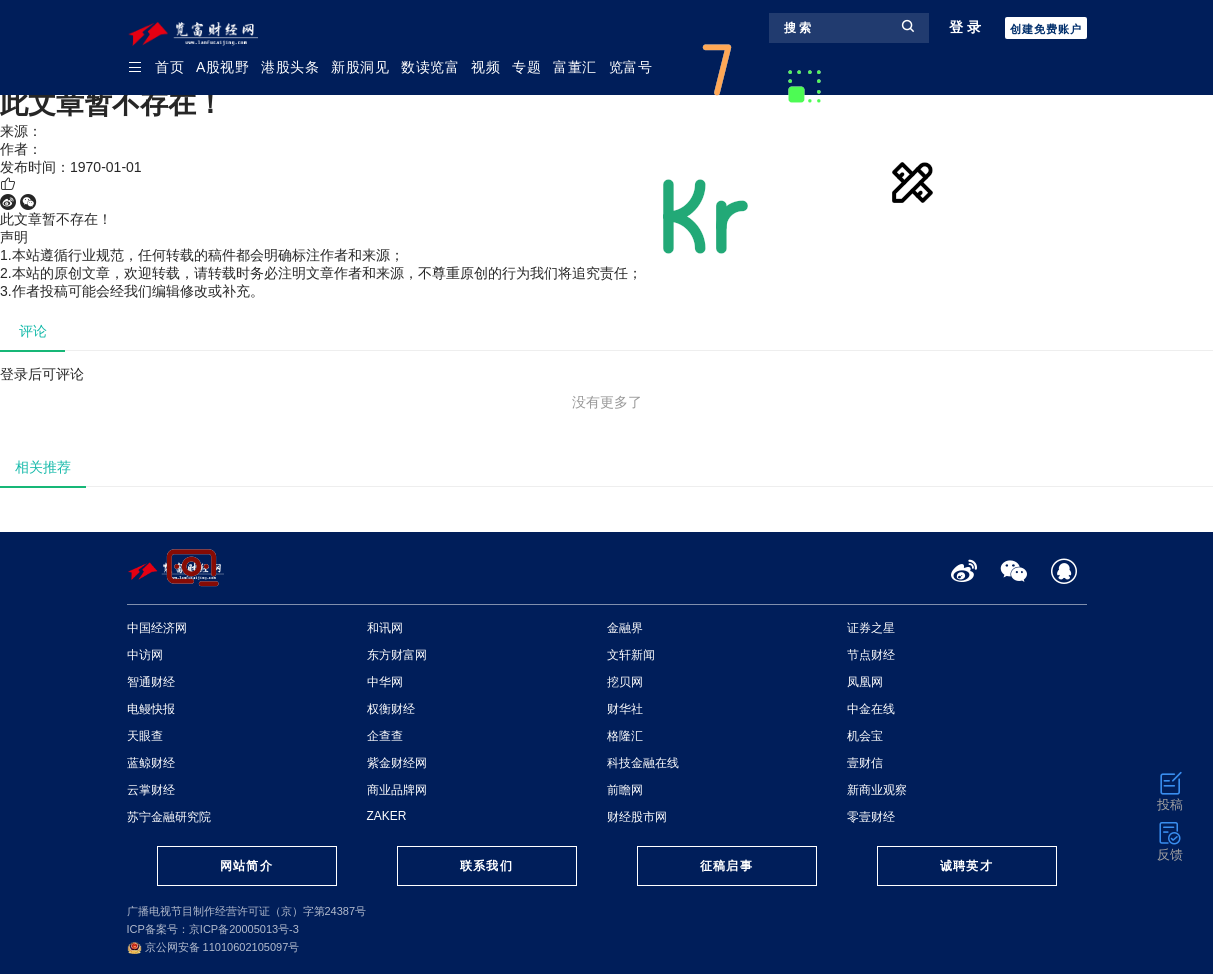  What do you see at coordinates (717, 70) in the screenshot?
I see `indicates item number 7 in a list or sequence` at bounding box center [717, 70].